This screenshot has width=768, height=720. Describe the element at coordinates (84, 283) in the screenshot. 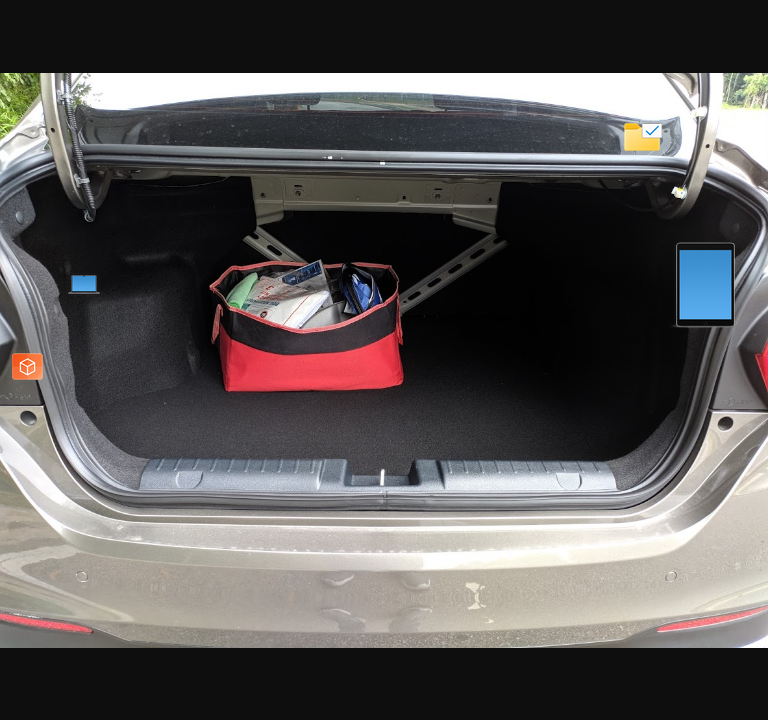

I see `macbook air 15-inch device icon` at that location.